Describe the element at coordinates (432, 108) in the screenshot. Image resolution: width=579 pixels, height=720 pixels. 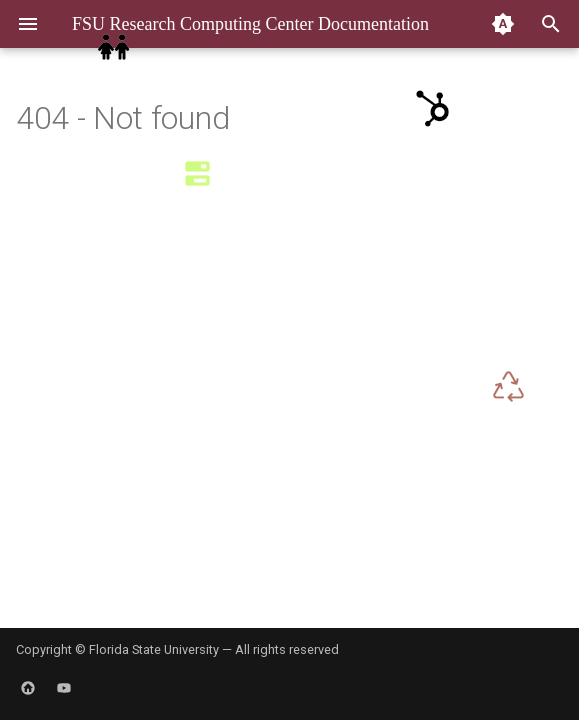
I see `open HubSpot integration` at that location.